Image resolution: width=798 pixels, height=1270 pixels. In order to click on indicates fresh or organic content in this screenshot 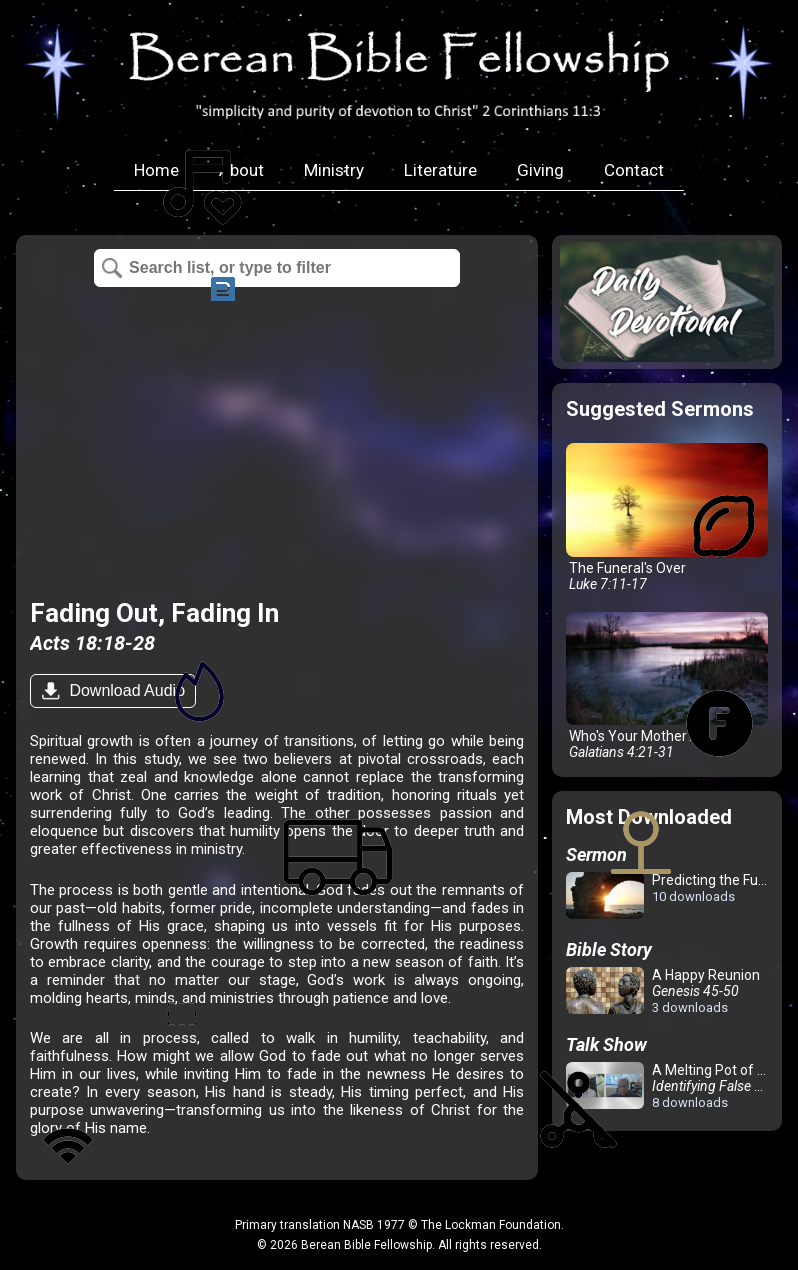, I will do `click(724, 526)`.